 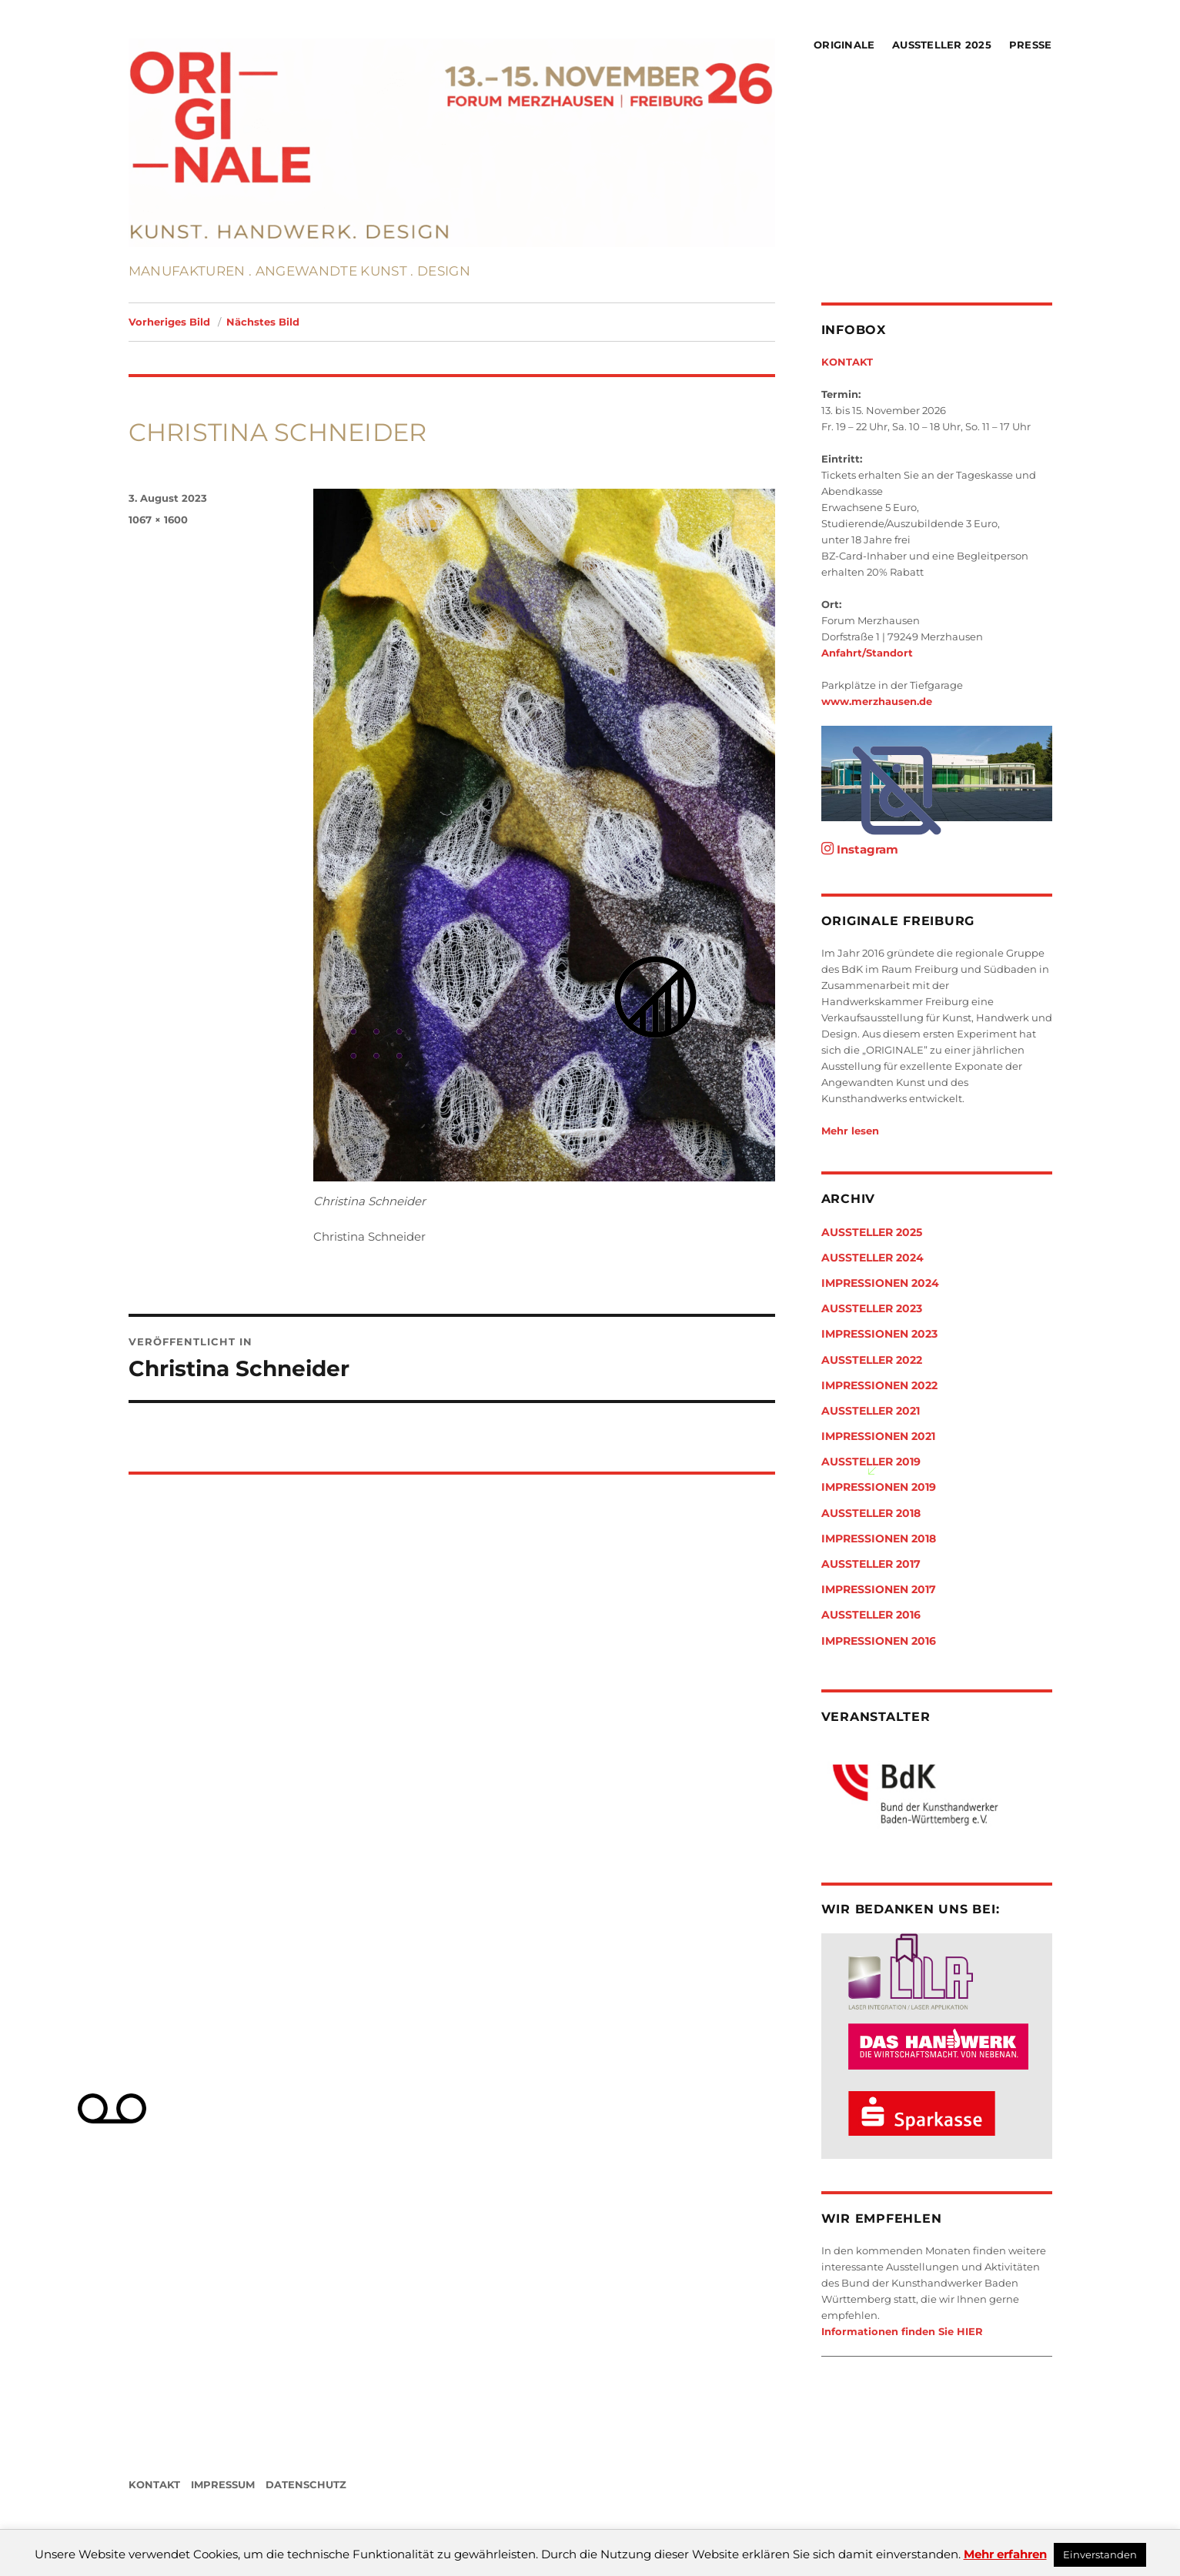 I want to click on mute external speaker, so click(x=897, y=790).